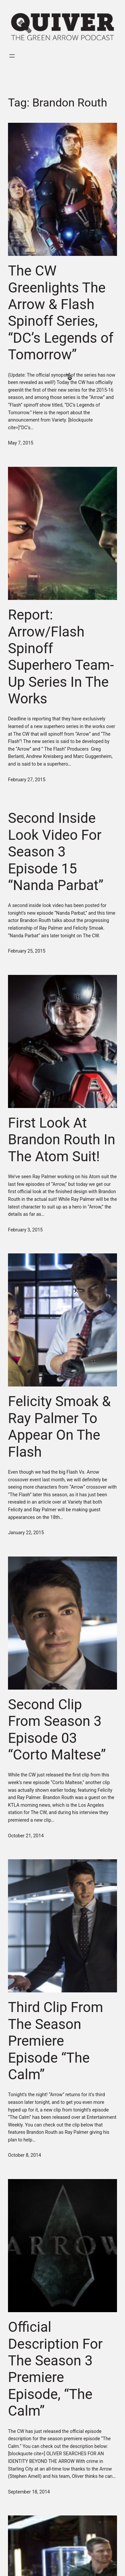  I want to click on access ball throwing or toss-related games, so click(76, 1291).